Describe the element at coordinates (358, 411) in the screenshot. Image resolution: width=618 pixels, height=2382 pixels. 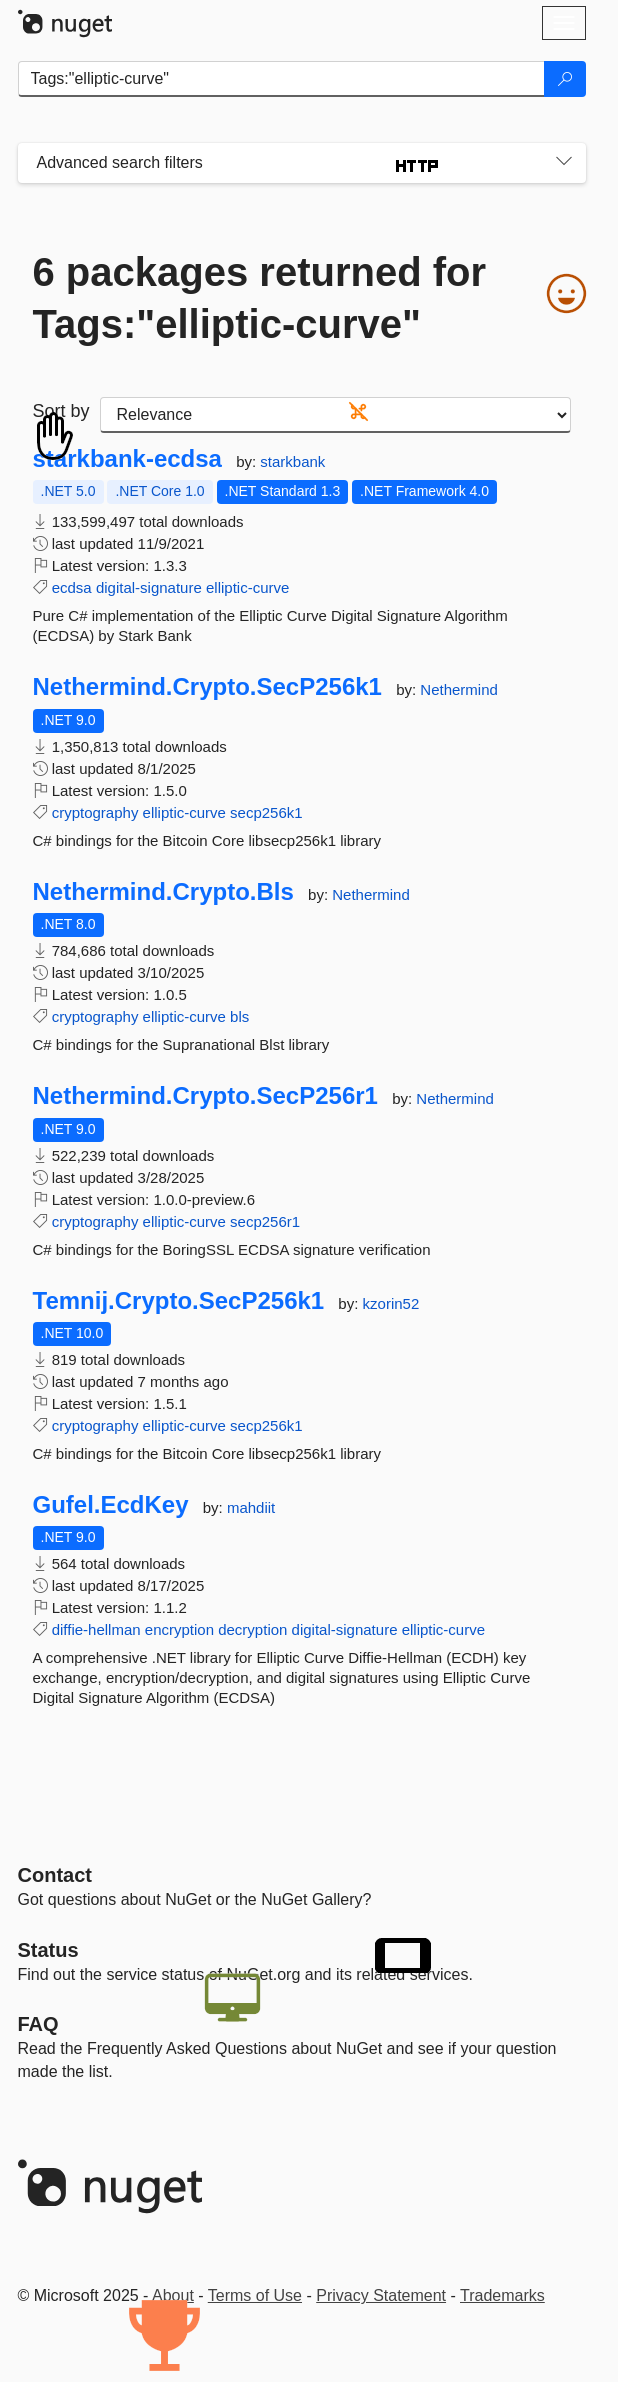
I see `command key shortcut disabled` at that location.